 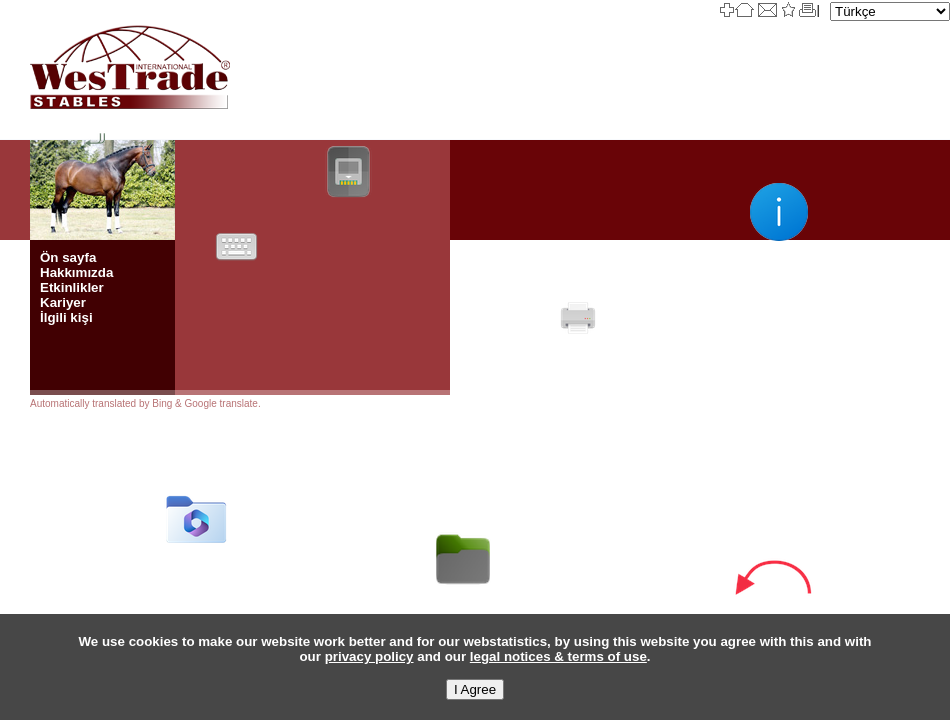 What do you see at coordinates (578, 318) in the screenshot?
I see `print the current document` at bounding box center [578, 318].